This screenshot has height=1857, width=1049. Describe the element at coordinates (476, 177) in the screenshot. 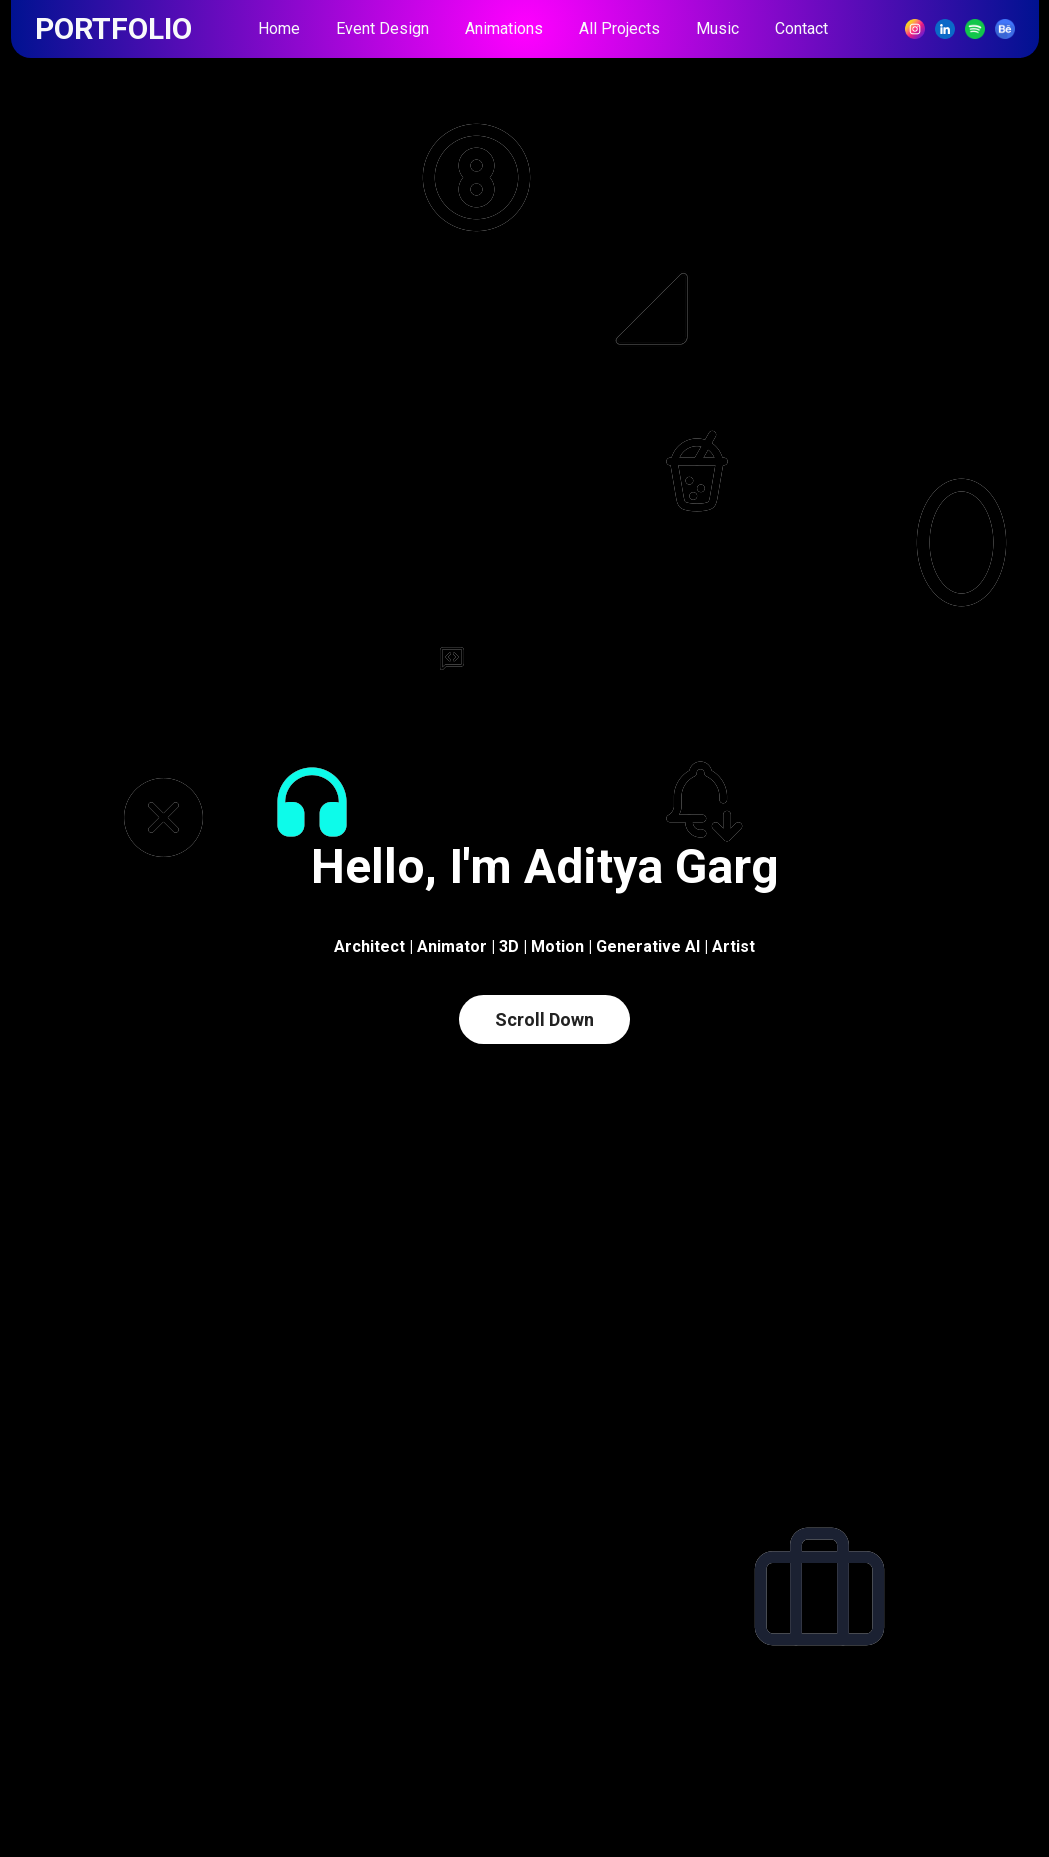

I see `access billiards or pool game` at that location.